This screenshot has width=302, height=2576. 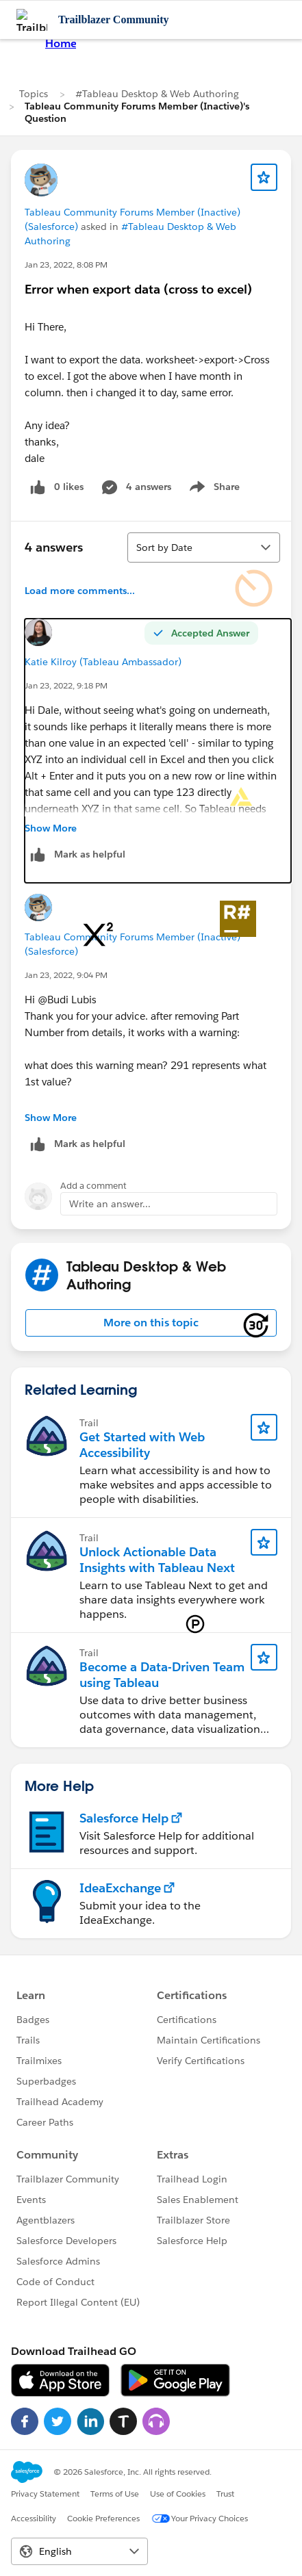 I want to click on JetBrains ReSharper application logo, so click(x=238, y=918).